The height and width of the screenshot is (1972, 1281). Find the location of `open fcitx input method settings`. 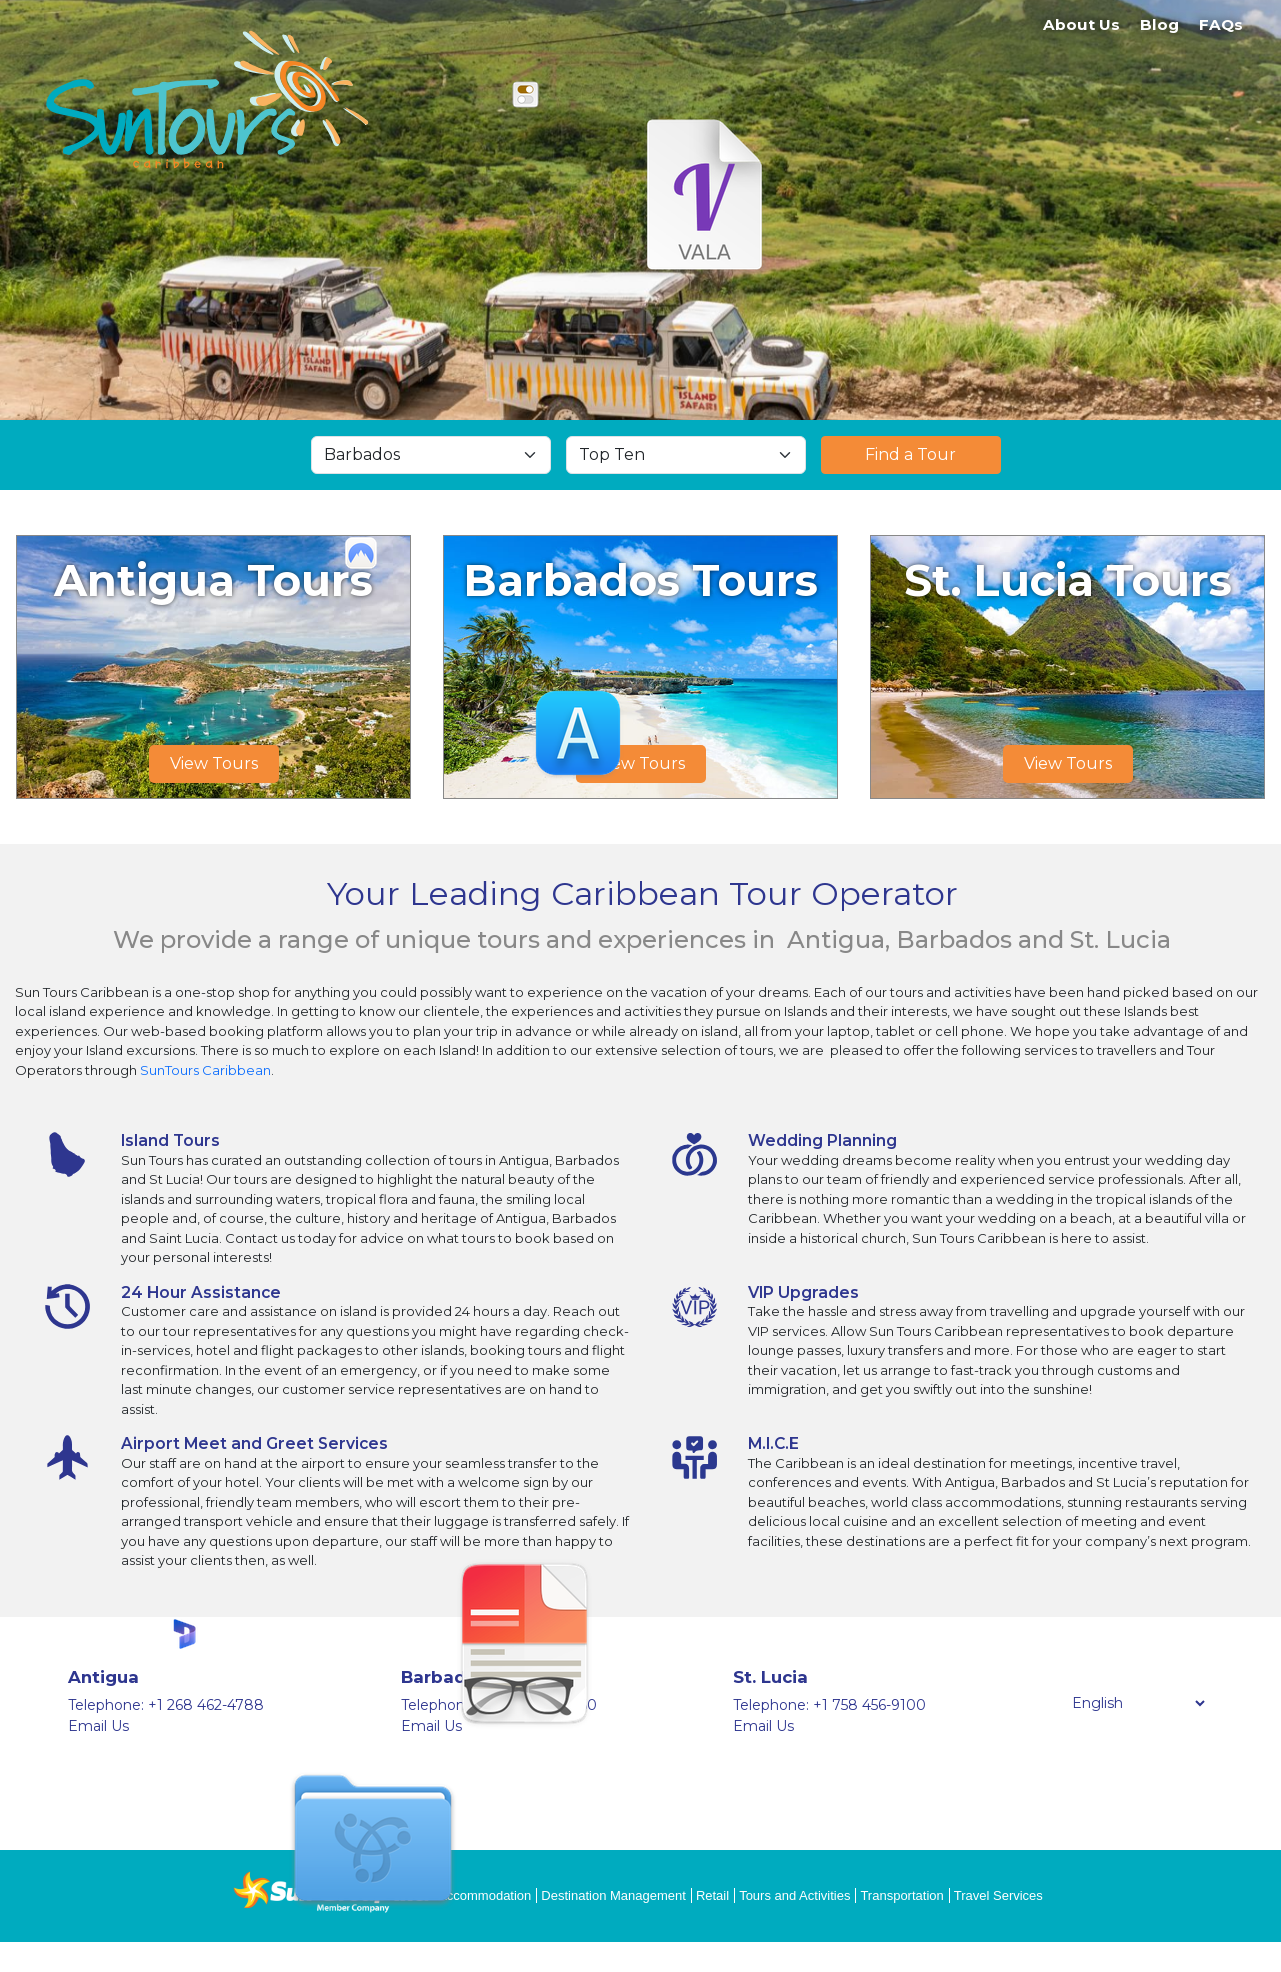

open fcitx input method settings is located at coordinates (578, 733).